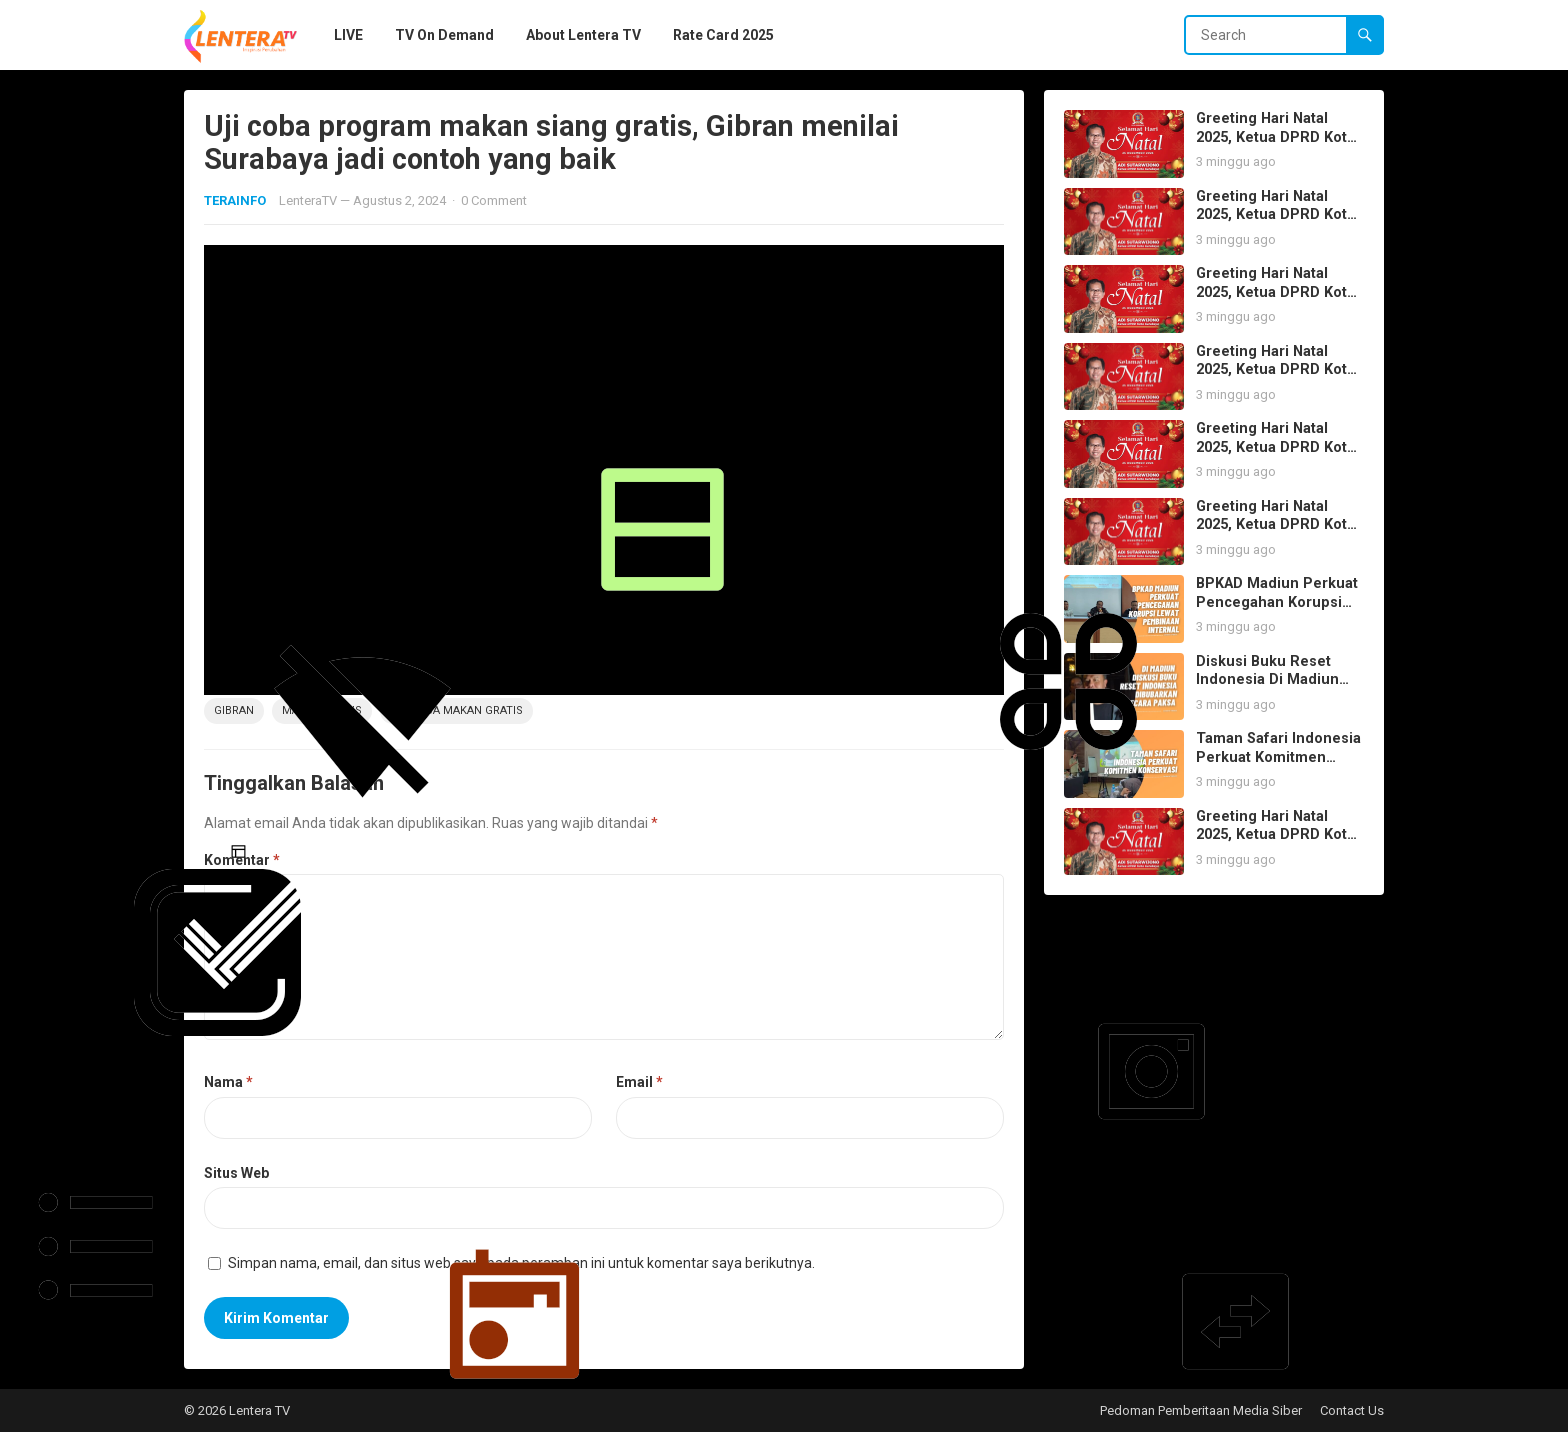  Describe the element at coordinates (1068, 681) in the screenshot. I see `open the app drawer or menu` at that location.